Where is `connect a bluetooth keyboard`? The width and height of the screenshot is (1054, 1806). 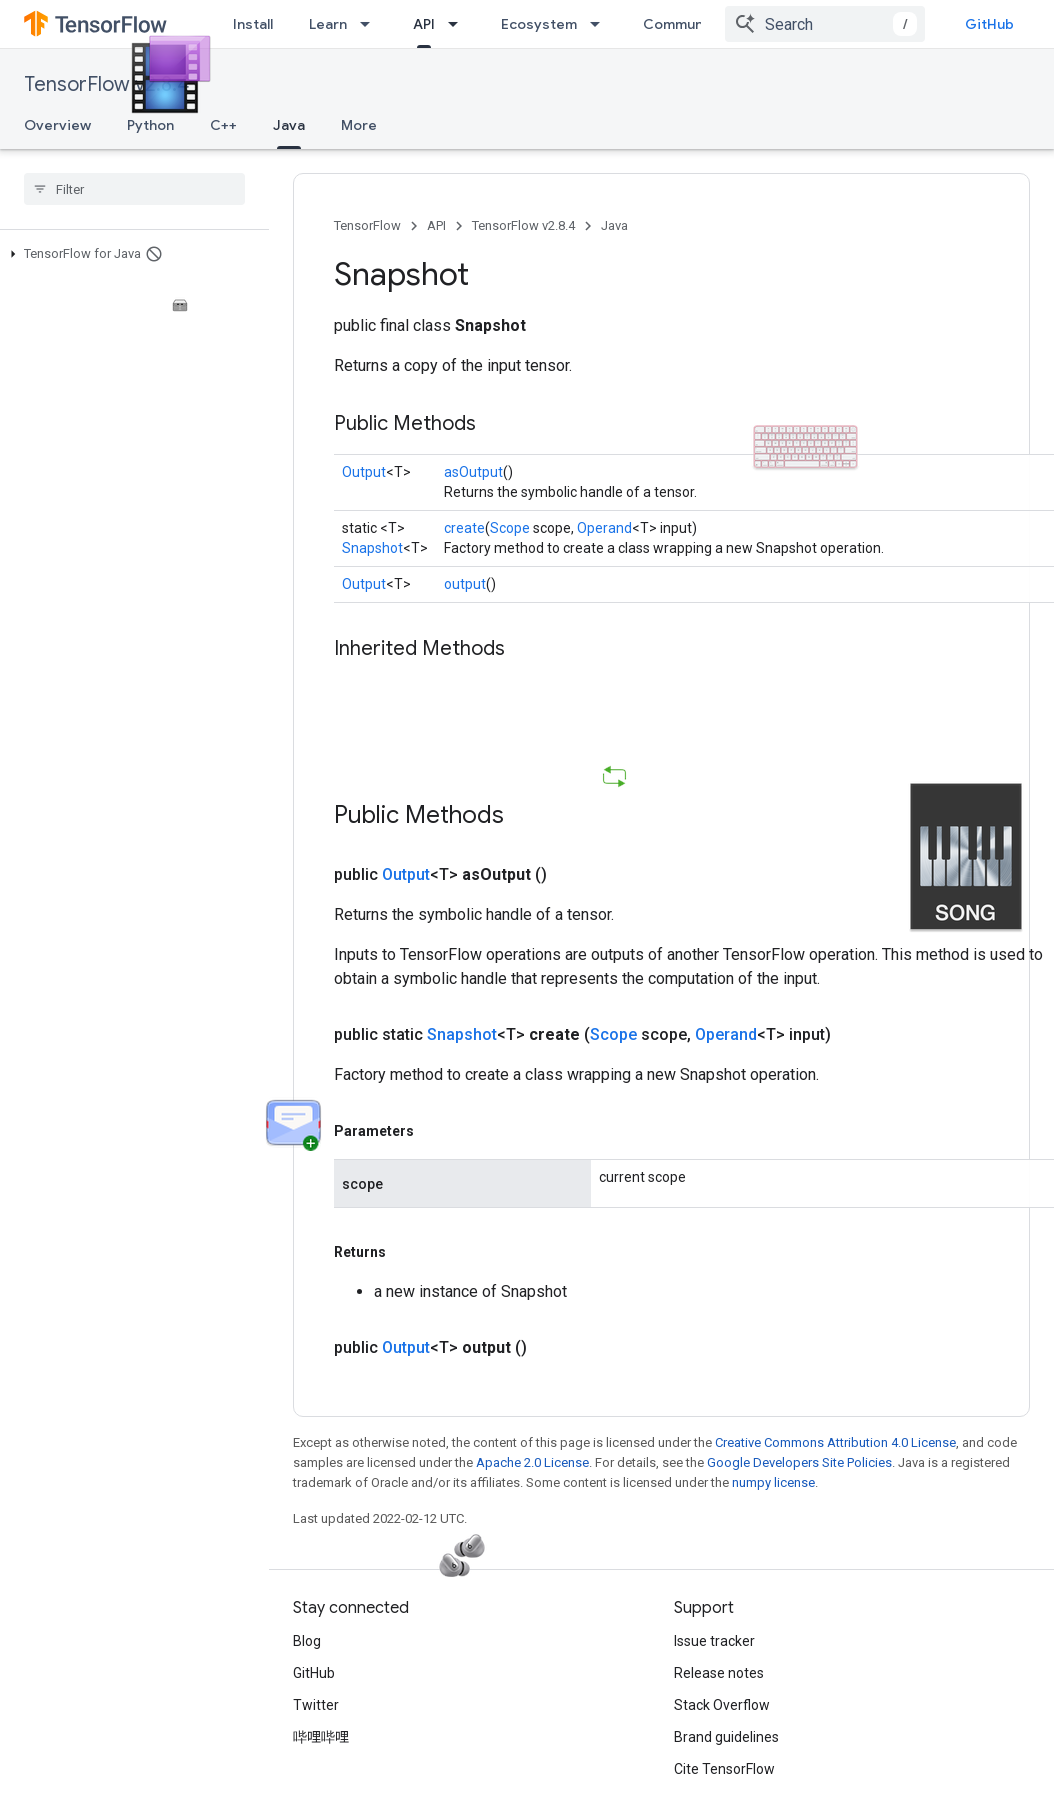 connect a bluetooth keyboard is located at coordinates (805, 446).